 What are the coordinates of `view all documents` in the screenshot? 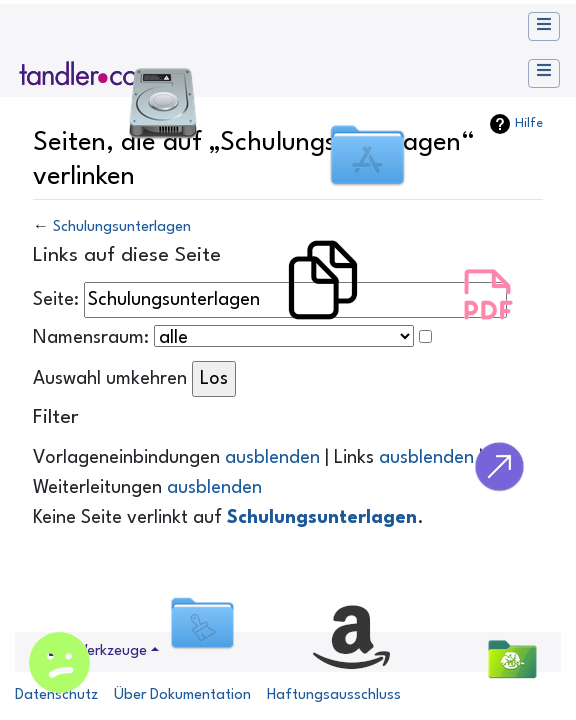 It's located at (323, 280).